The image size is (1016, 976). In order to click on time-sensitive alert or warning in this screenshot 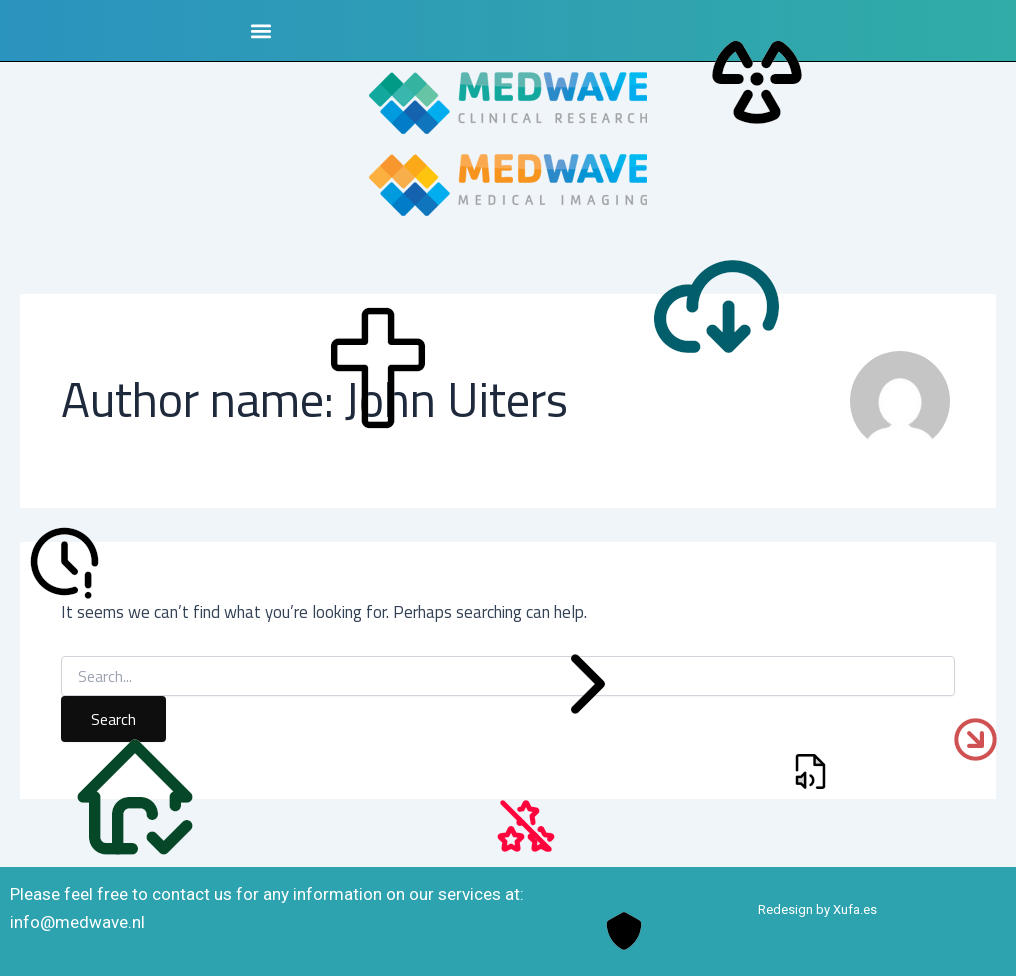, I will do `click(64, 561)`.